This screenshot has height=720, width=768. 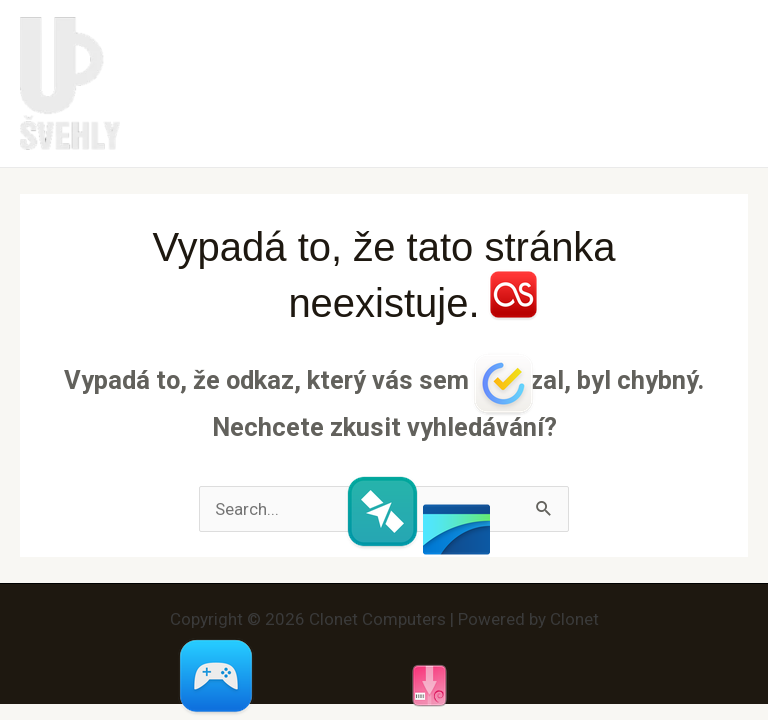 I want to click on open the Last.fm app, so click(x=513, y=294).